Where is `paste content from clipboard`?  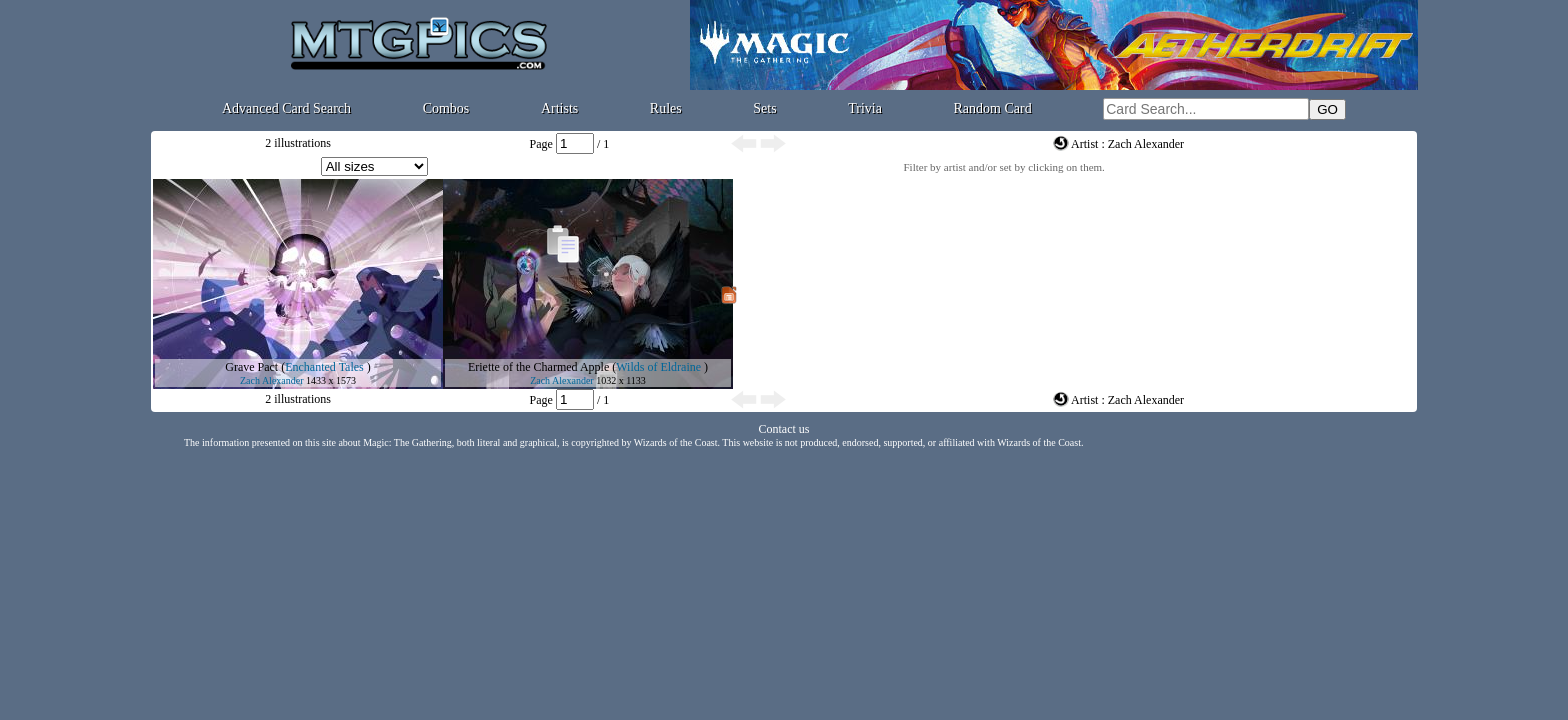
paste content from clipboard is located at coordinates (563, 244).